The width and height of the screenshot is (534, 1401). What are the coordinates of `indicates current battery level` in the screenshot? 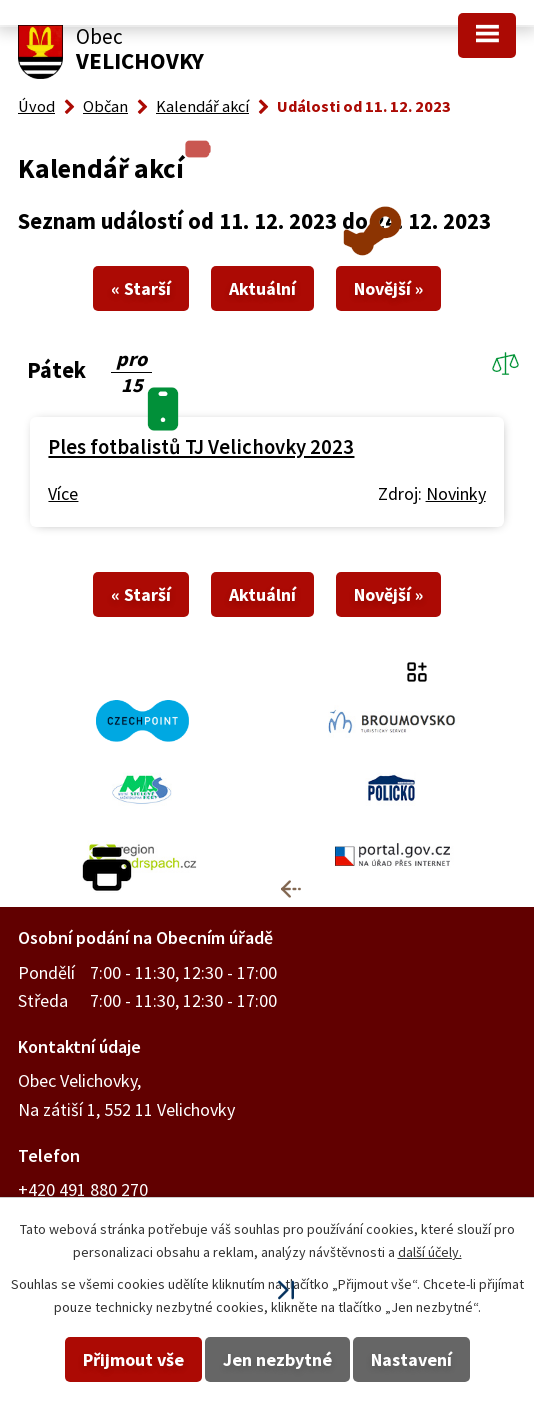 It's located at (198, 149).